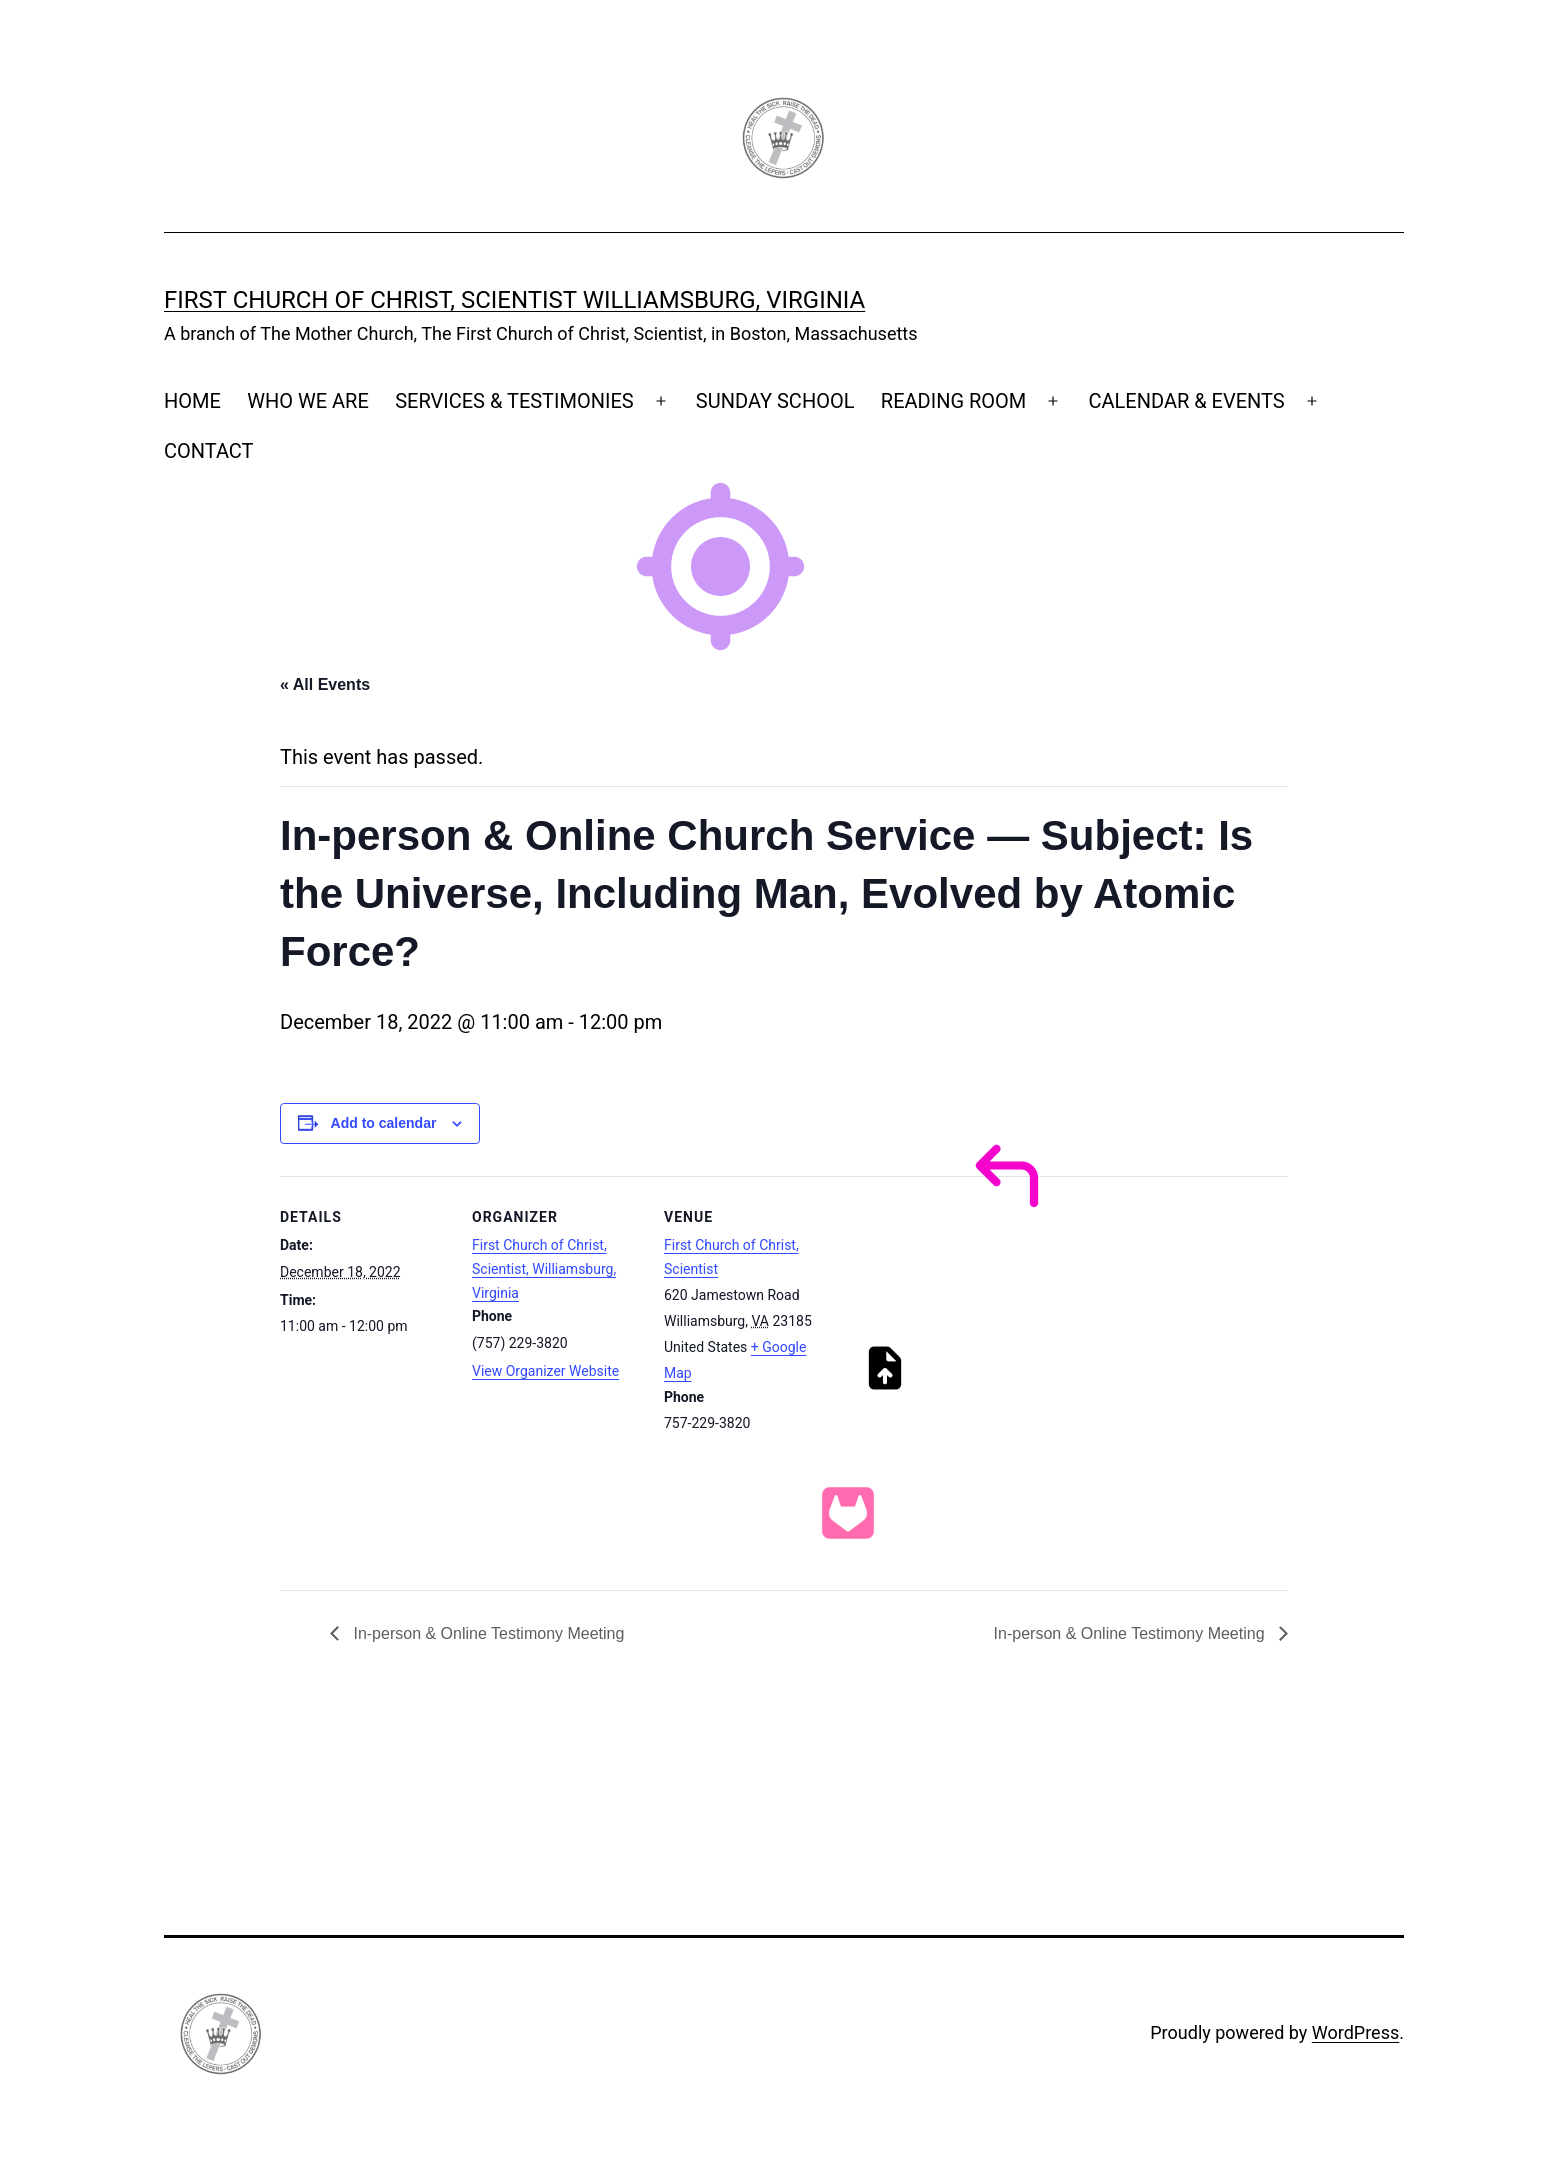 This screenshot has width=1568, height=2179. I want to click on open GitLab repository, so click(848, 1513).